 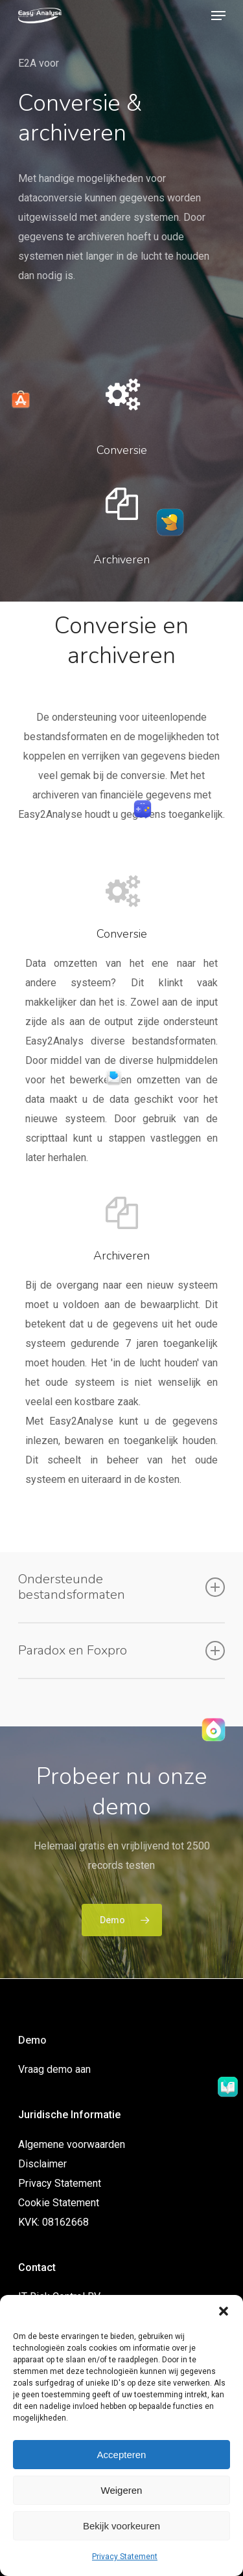 I want to click on open dissent messaging app, so click(x=143, y=809).